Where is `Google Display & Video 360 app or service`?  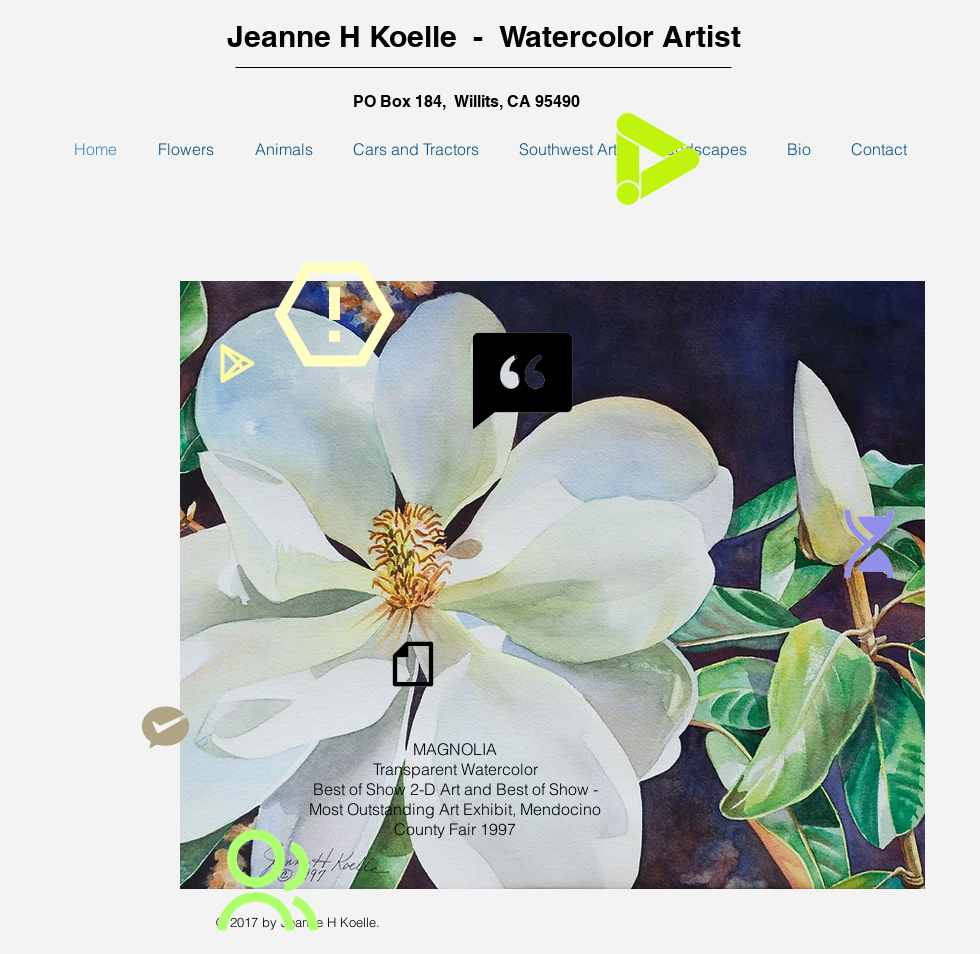 Google Display & Video 360 app or service is located at coordinates (658, 159).